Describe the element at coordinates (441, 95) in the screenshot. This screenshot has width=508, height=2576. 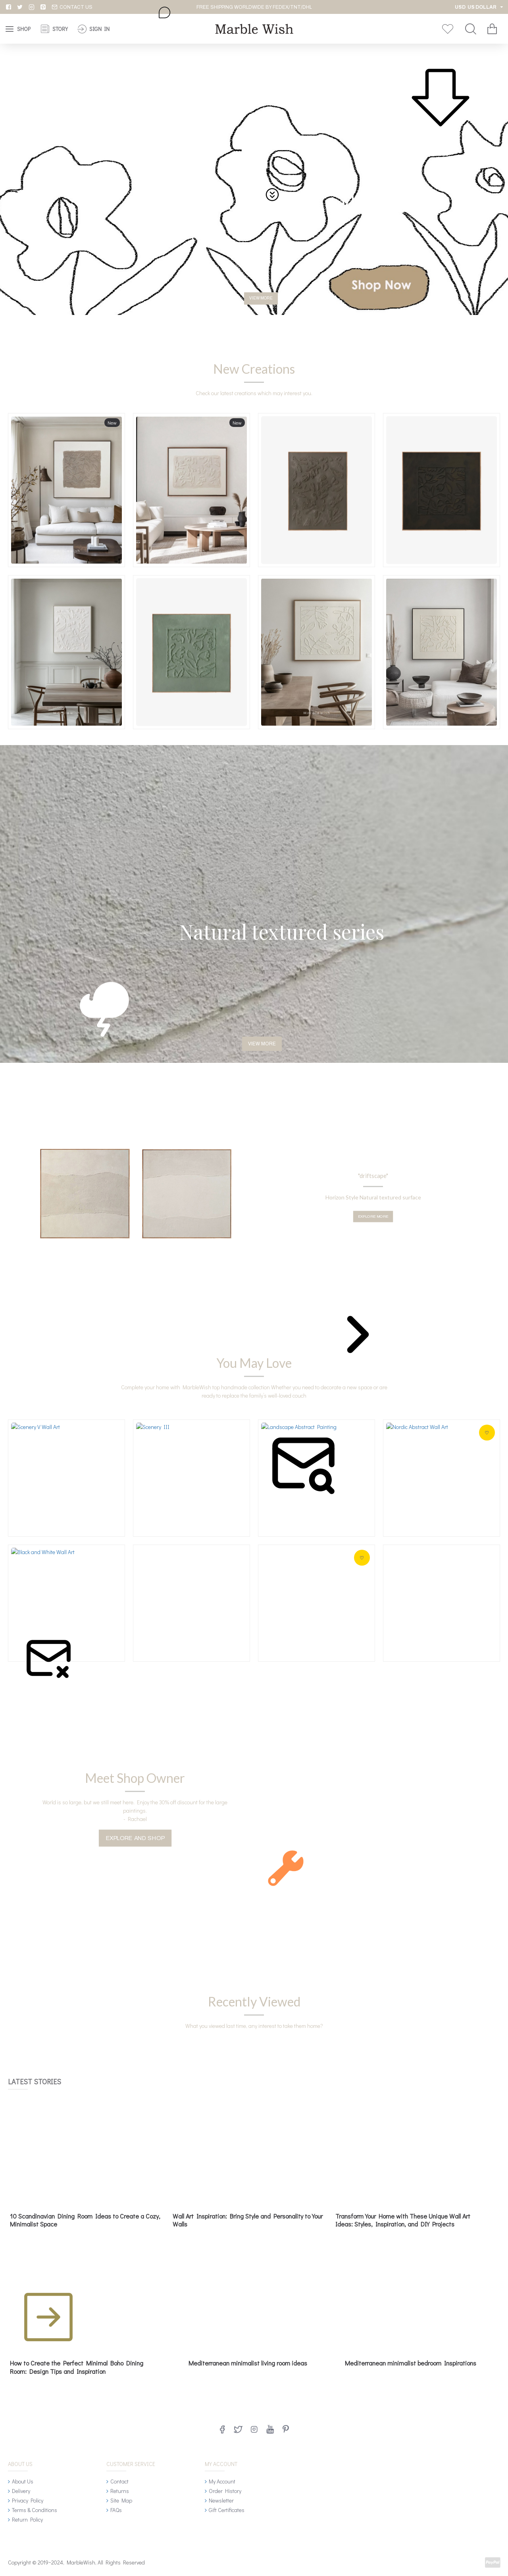
I see `download a file or content` at that location.